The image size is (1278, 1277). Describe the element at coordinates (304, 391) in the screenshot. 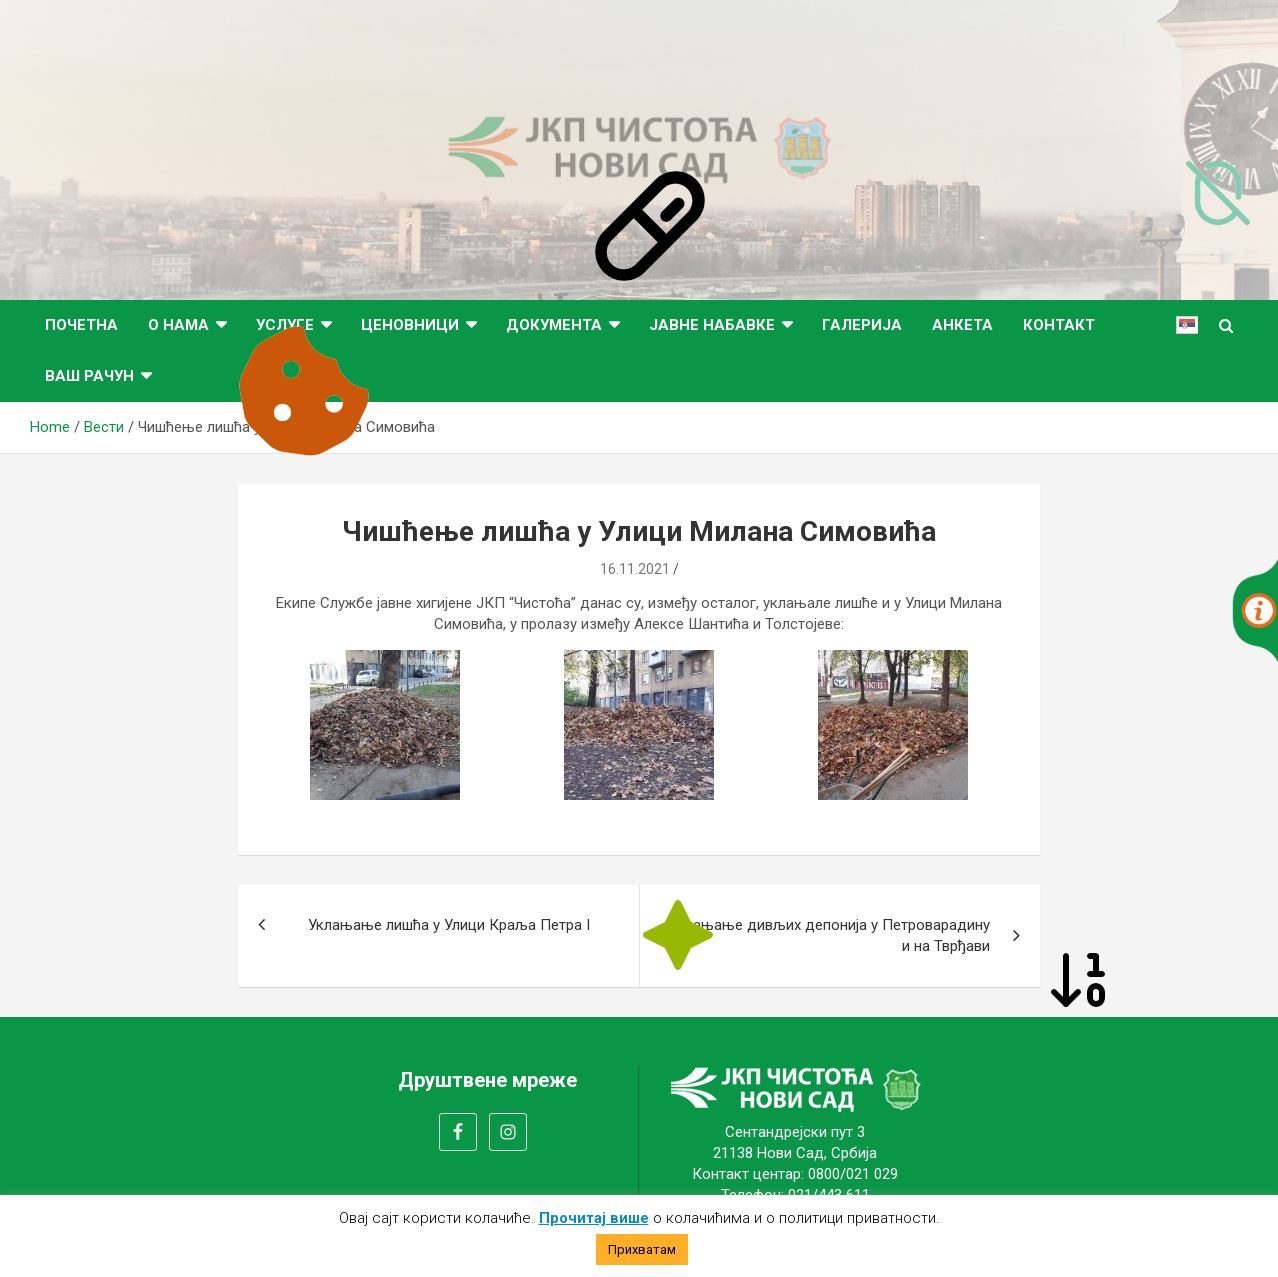

I see `manage cookie preferences and privacy settings` at that location.